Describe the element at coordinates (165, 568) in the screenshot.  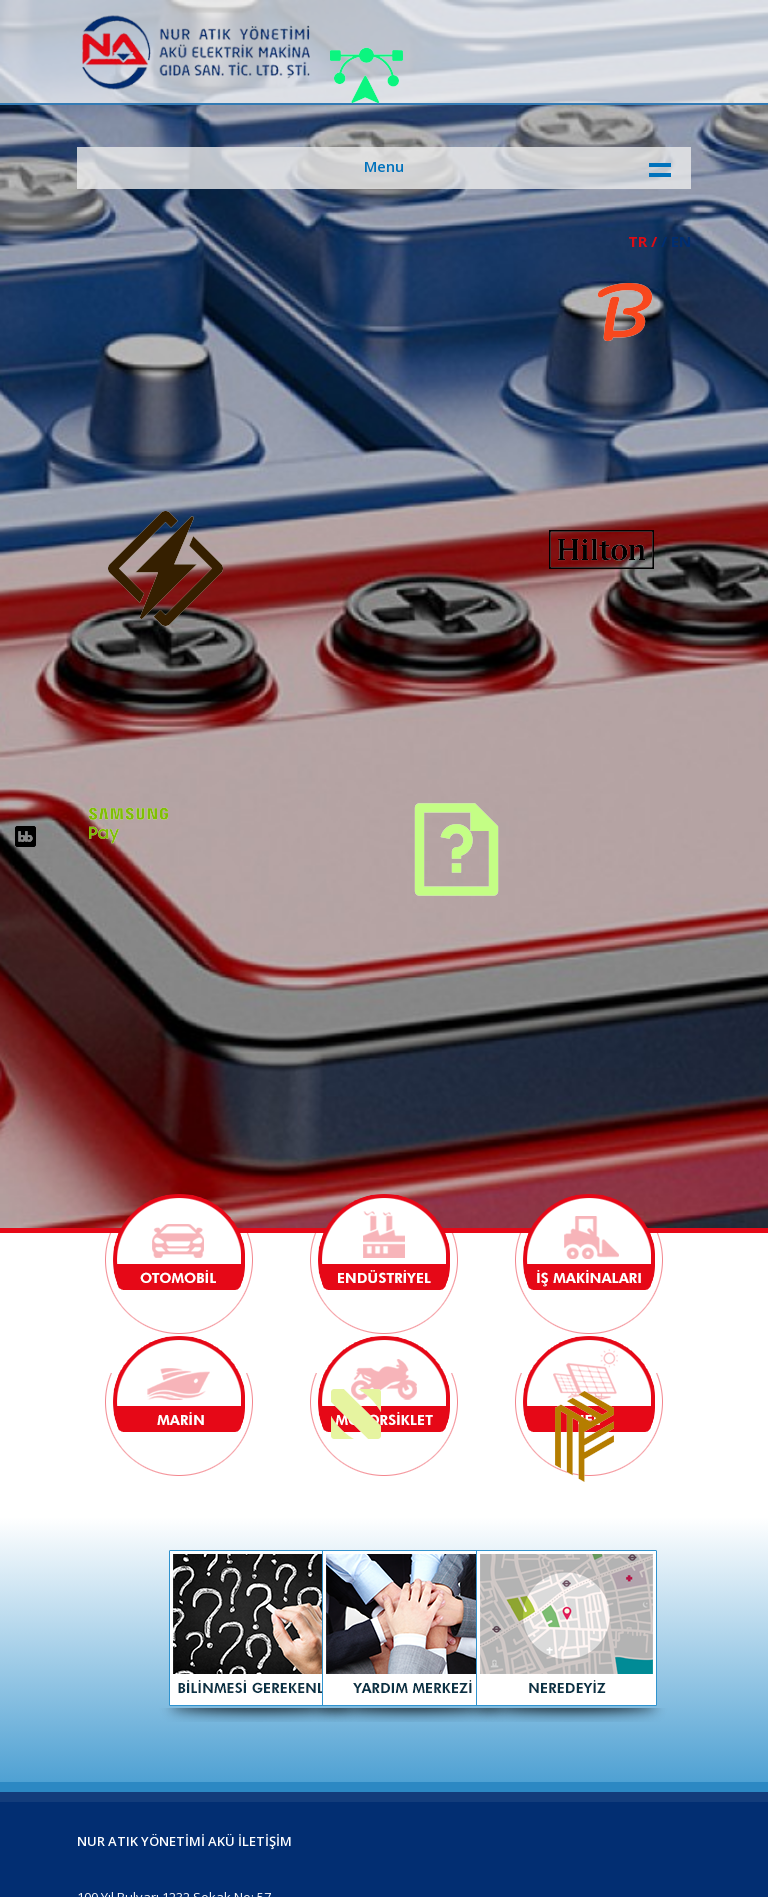
I see `honeybadger application monitoring service logo` at that location.